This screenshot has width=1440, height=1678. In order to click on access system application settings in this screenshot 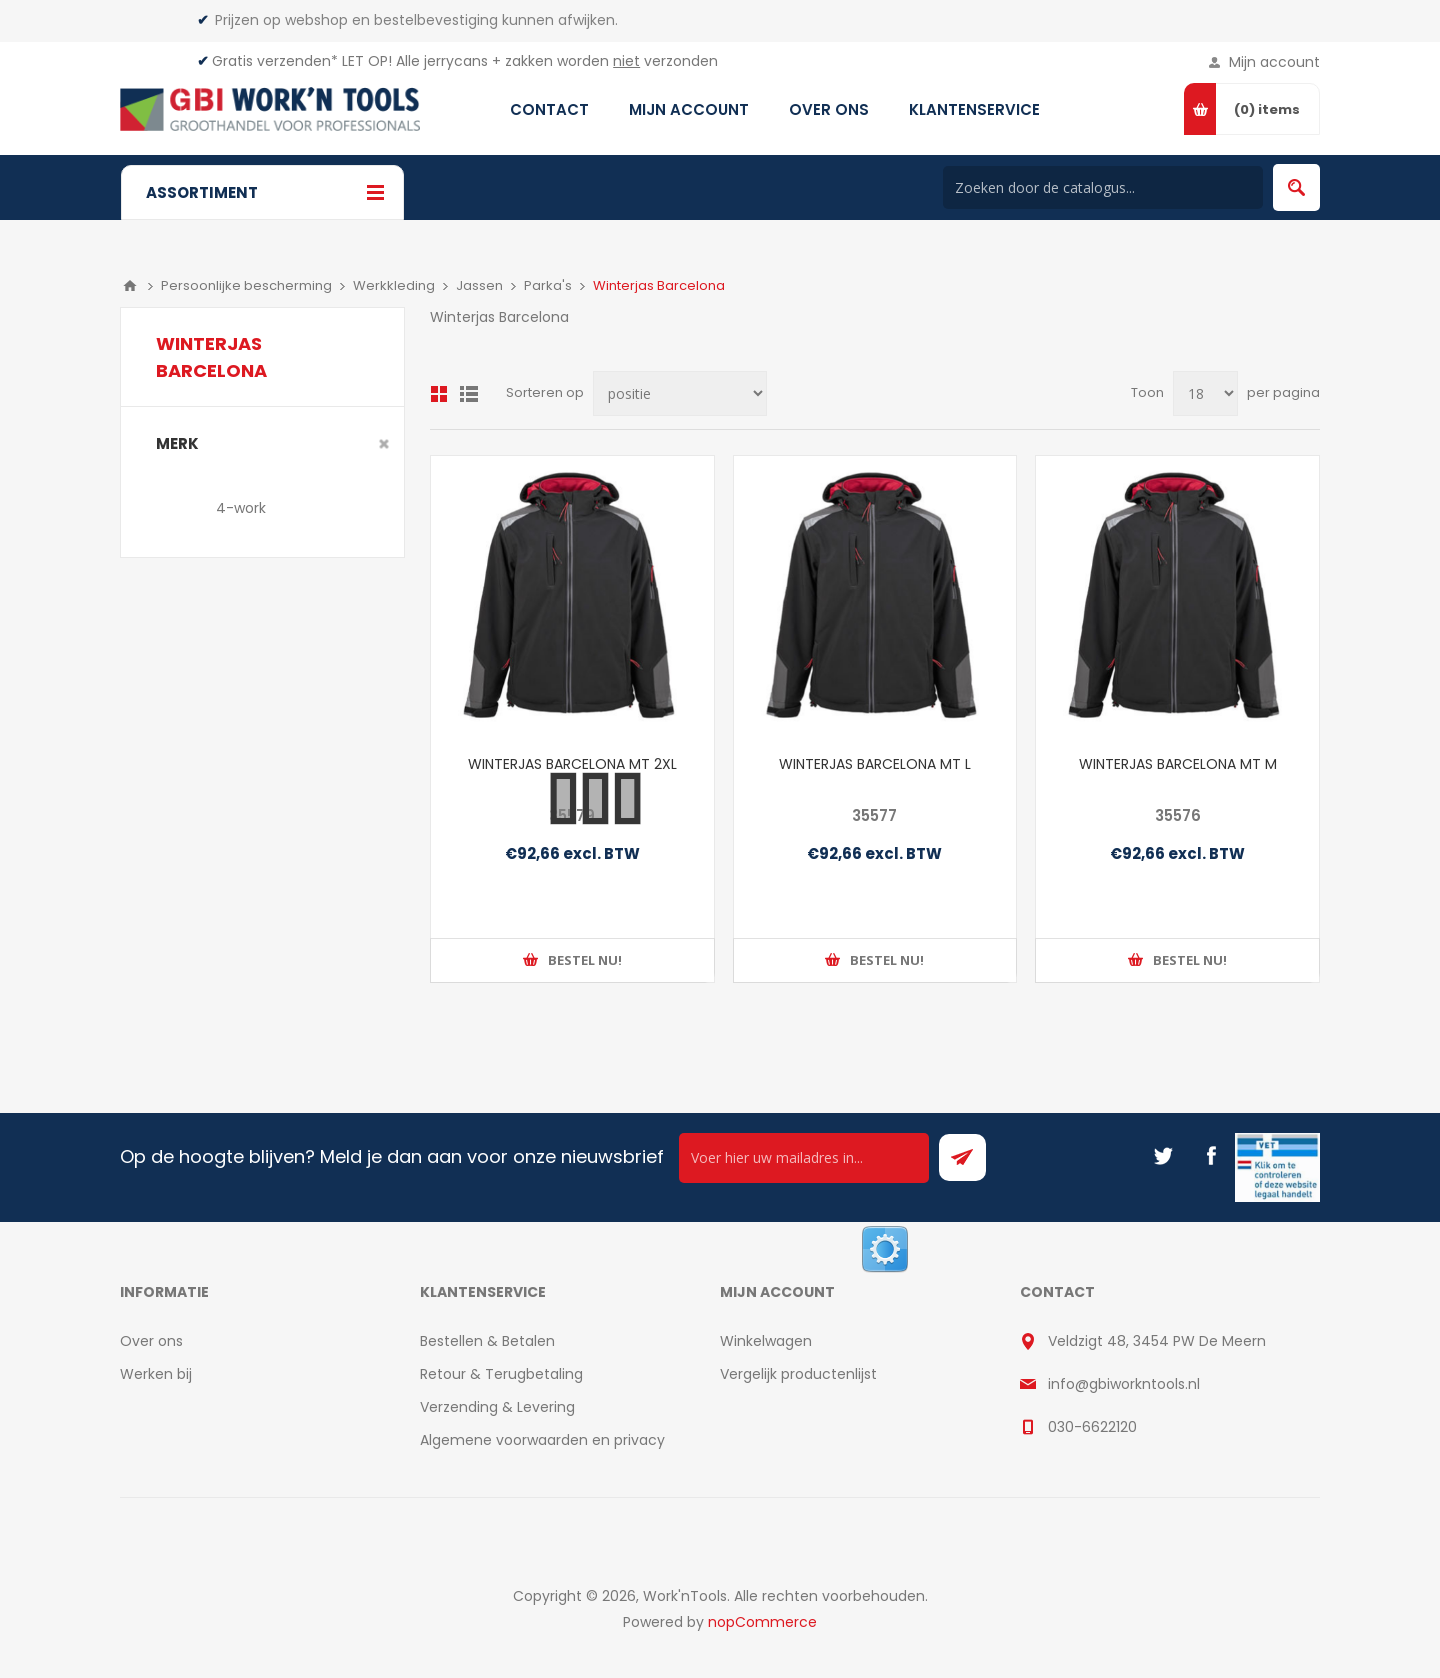, I will do `click(885, 1249)`.